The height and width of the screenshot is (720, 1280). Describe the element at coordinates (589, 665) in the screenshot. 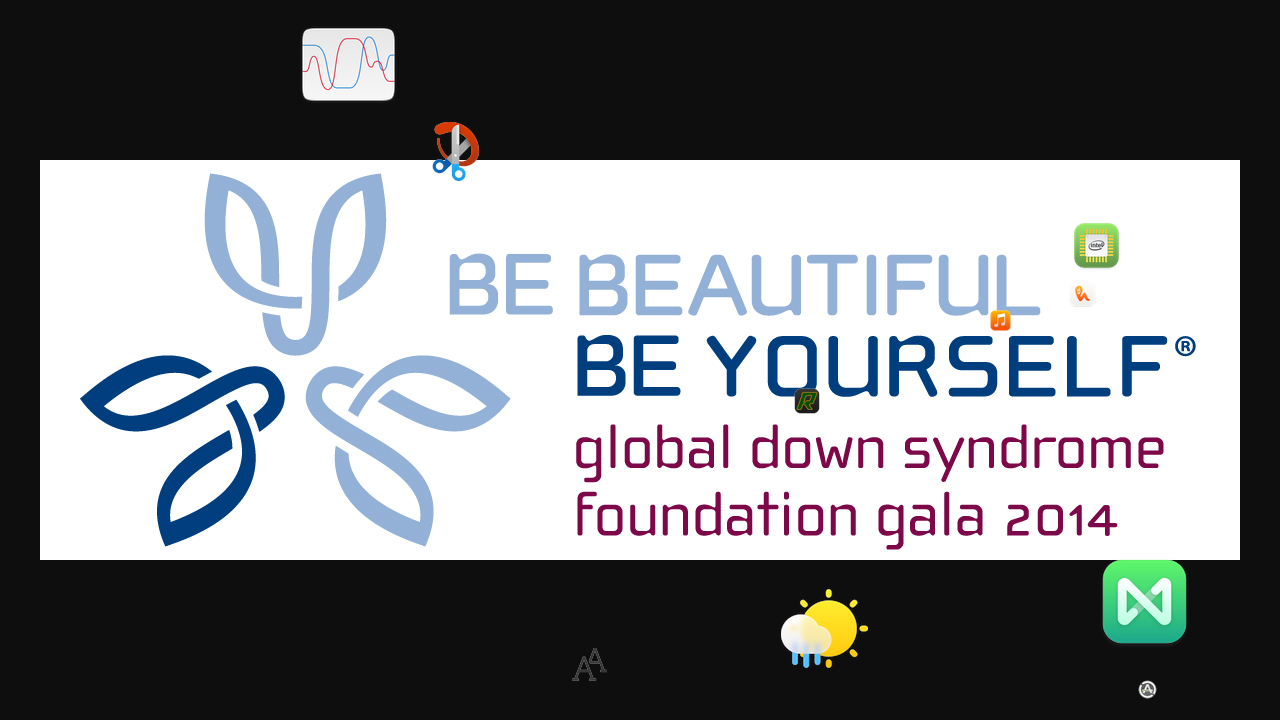

I see `access font settings and typography options` at that location.